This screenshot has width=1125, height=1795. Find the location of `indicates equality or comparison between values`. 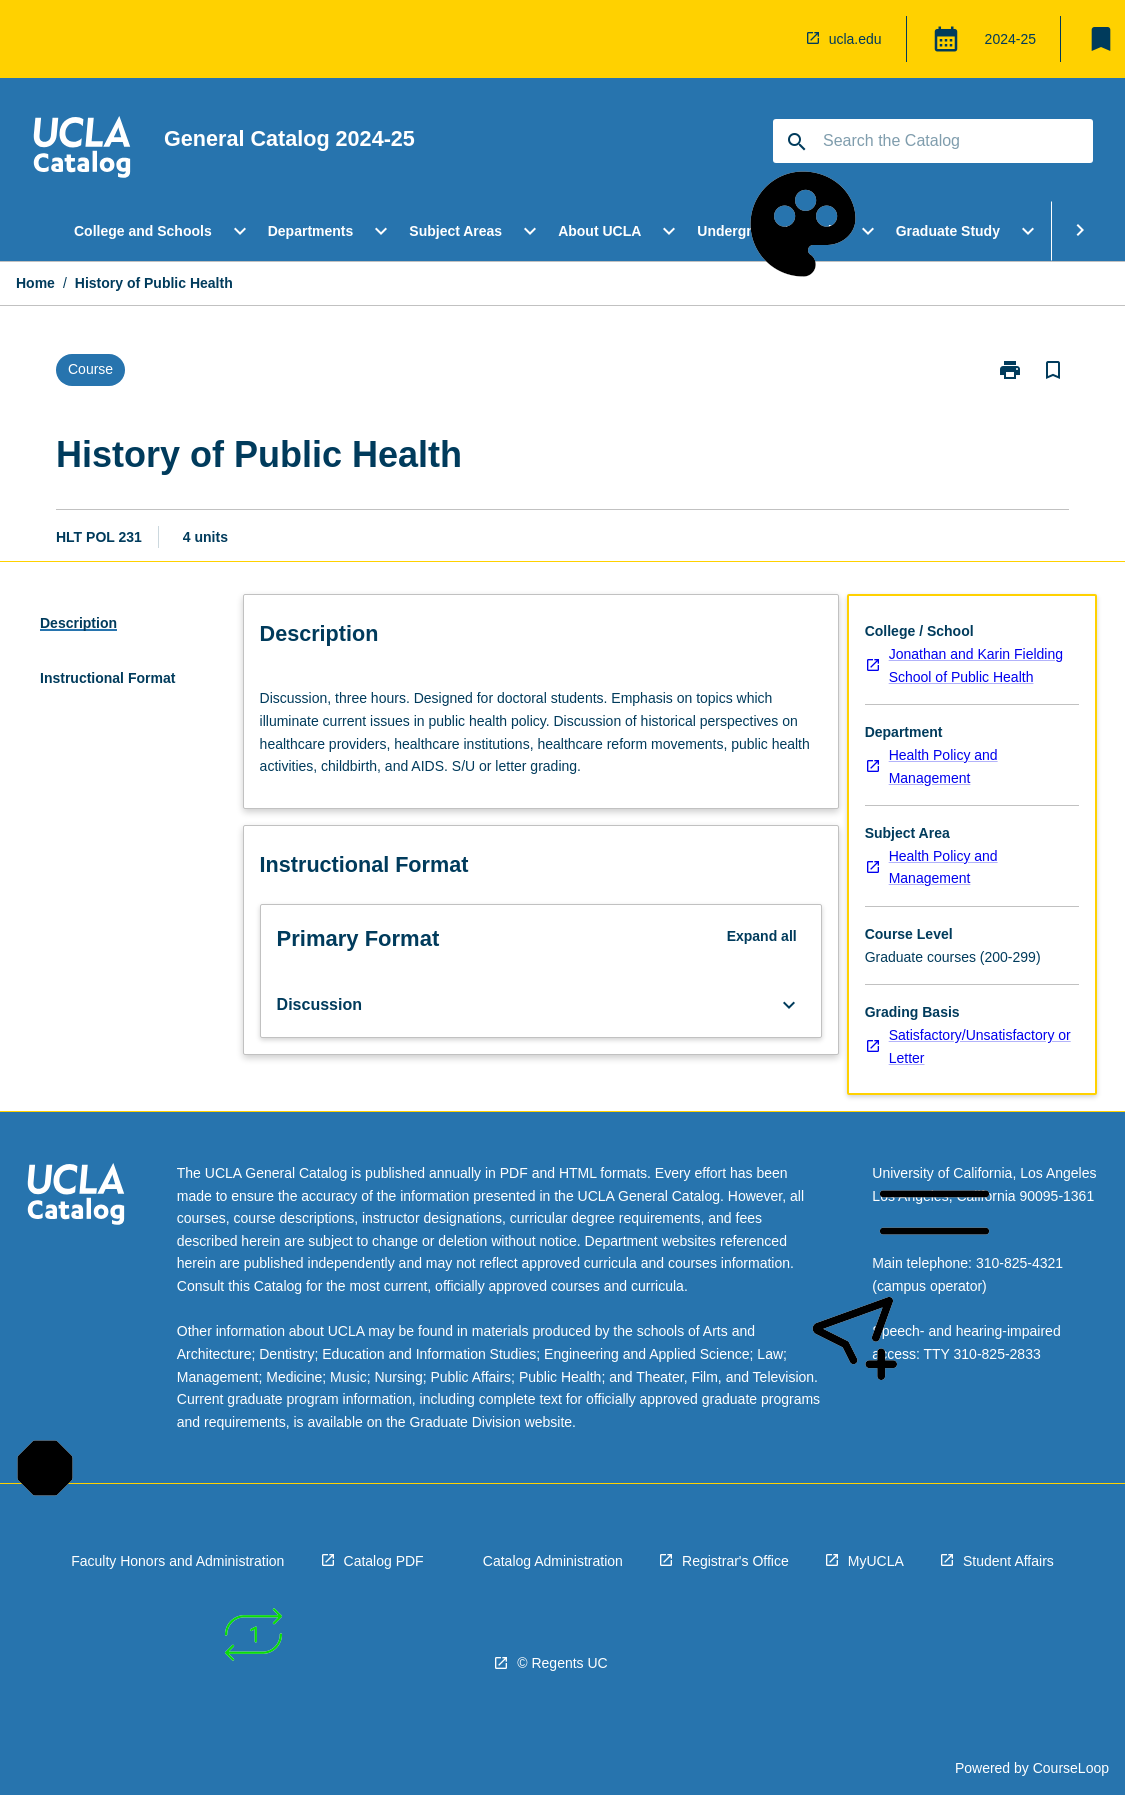

indicates equality or comparison between values is located at coordinates (934, 1212).